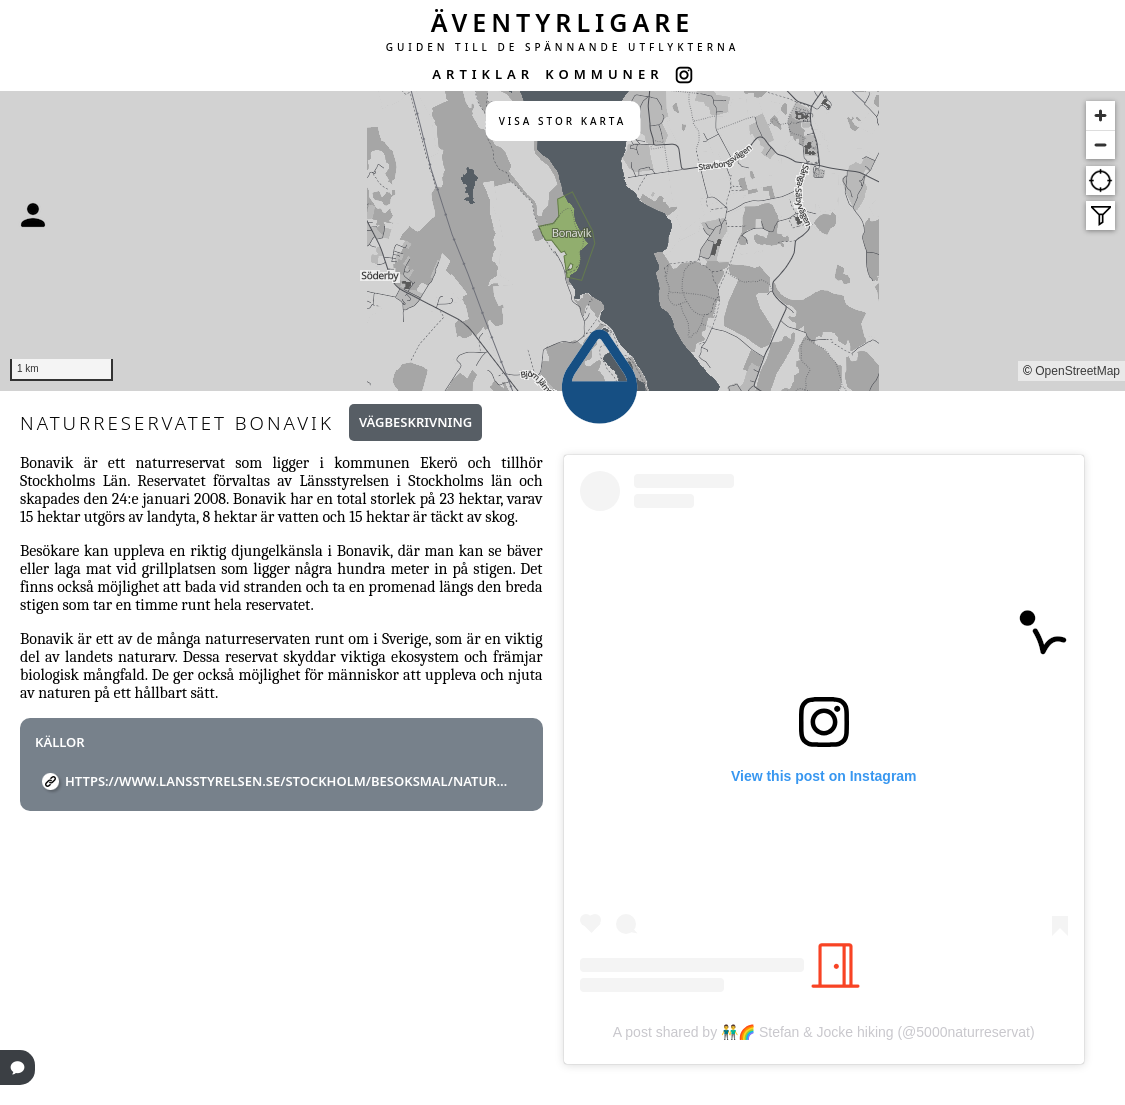 Image resolution: width=1125 pixels, height=1105 pixels. Describe the element at coordinates (33, 215) in the screenshot. I see `view your profile` at that location.